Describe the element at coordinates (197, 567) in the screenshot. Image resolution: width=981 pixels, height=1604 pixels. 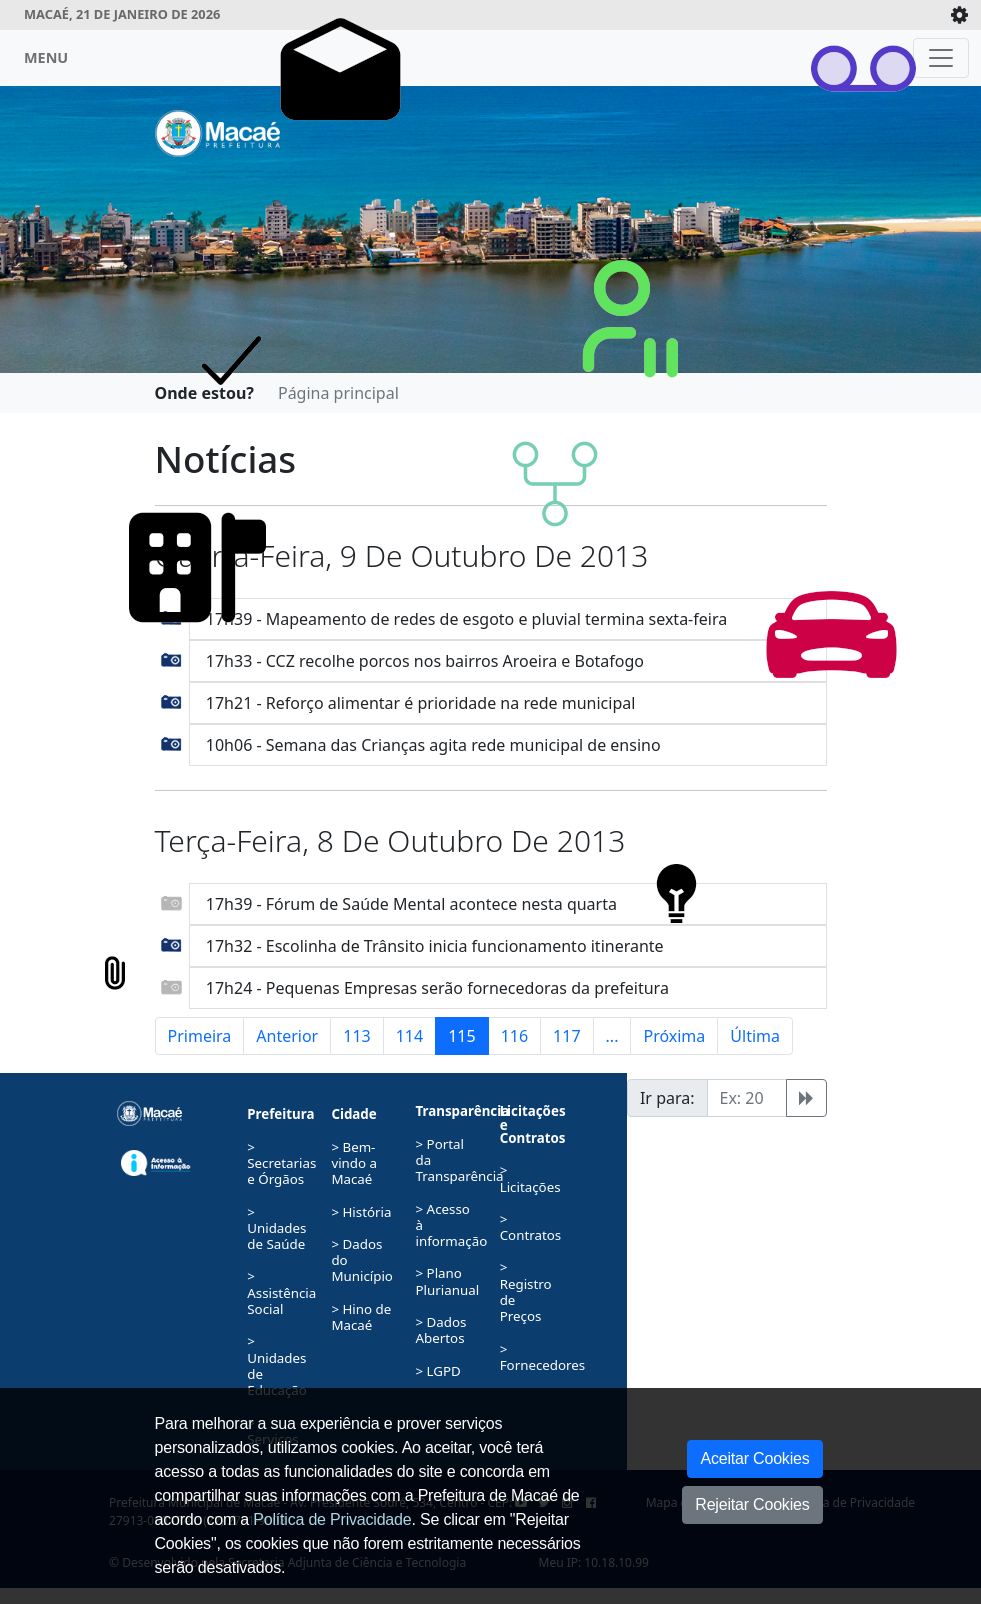
I see `view government or official building location` at that location.